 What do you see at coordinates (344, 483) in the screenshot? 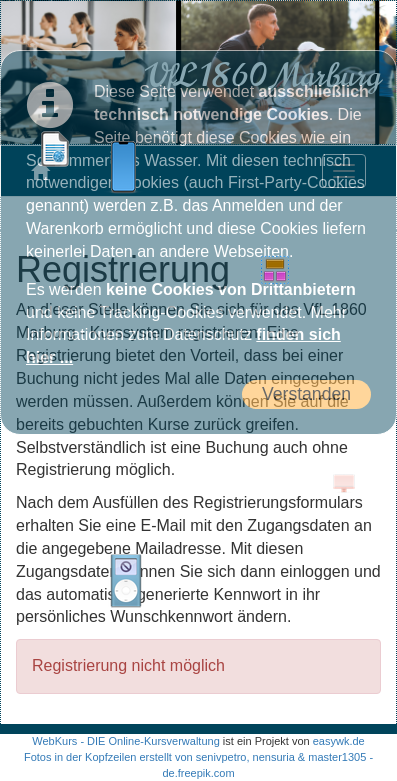
I see `represents a connected iMac device in system preferences` at bounding box center [344, 483].